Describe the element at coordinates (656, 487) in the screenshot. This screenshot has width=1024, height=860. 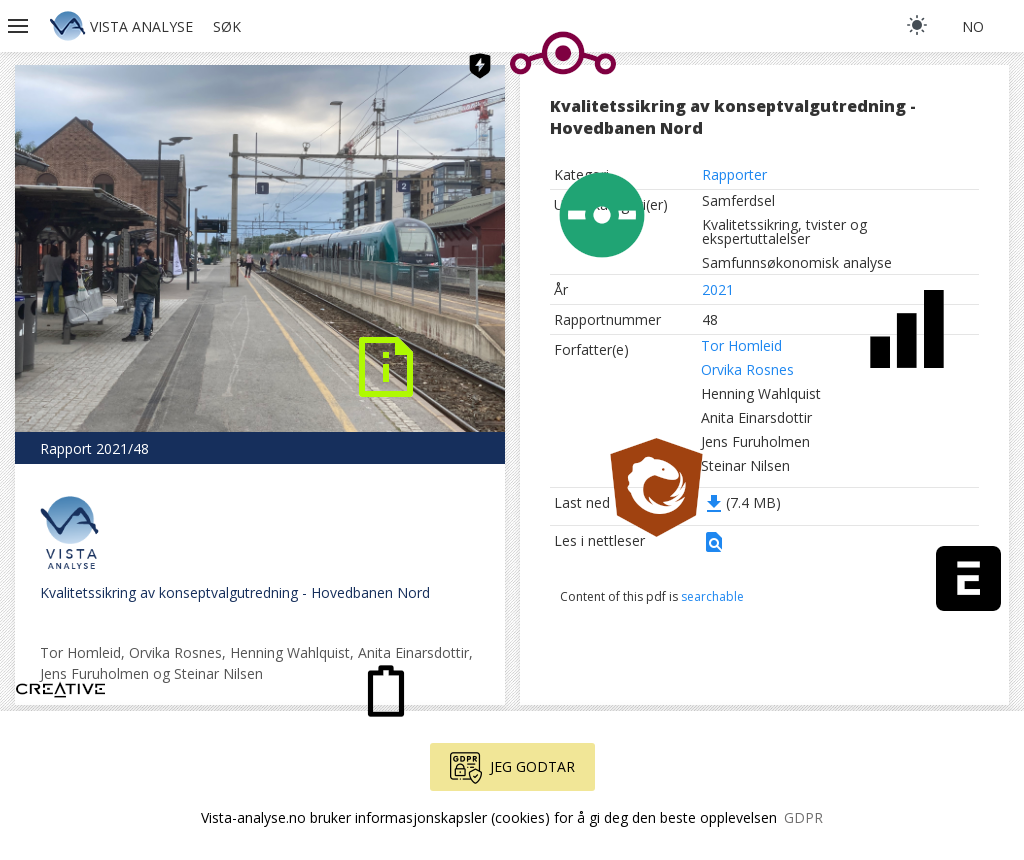
I see `ngrx state management library logo` at that location.